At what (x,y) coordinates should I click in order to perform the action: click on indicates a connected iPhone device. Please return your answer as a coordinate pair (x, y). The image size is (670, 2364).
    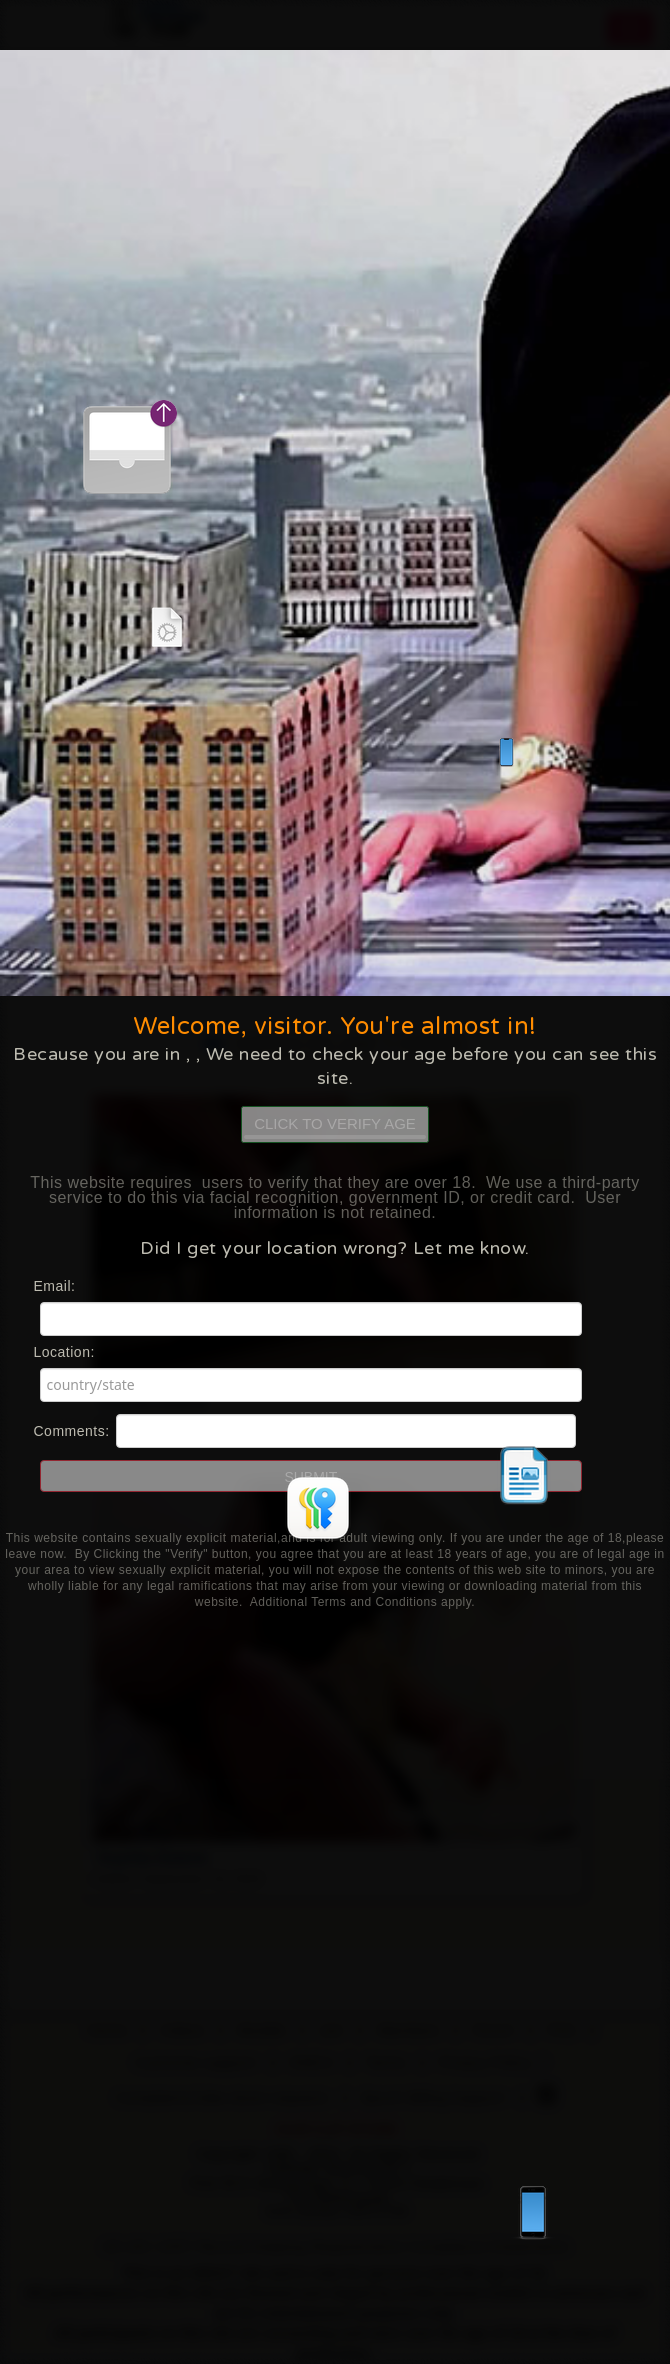
    Looking at the image, I should click on (506, 752).